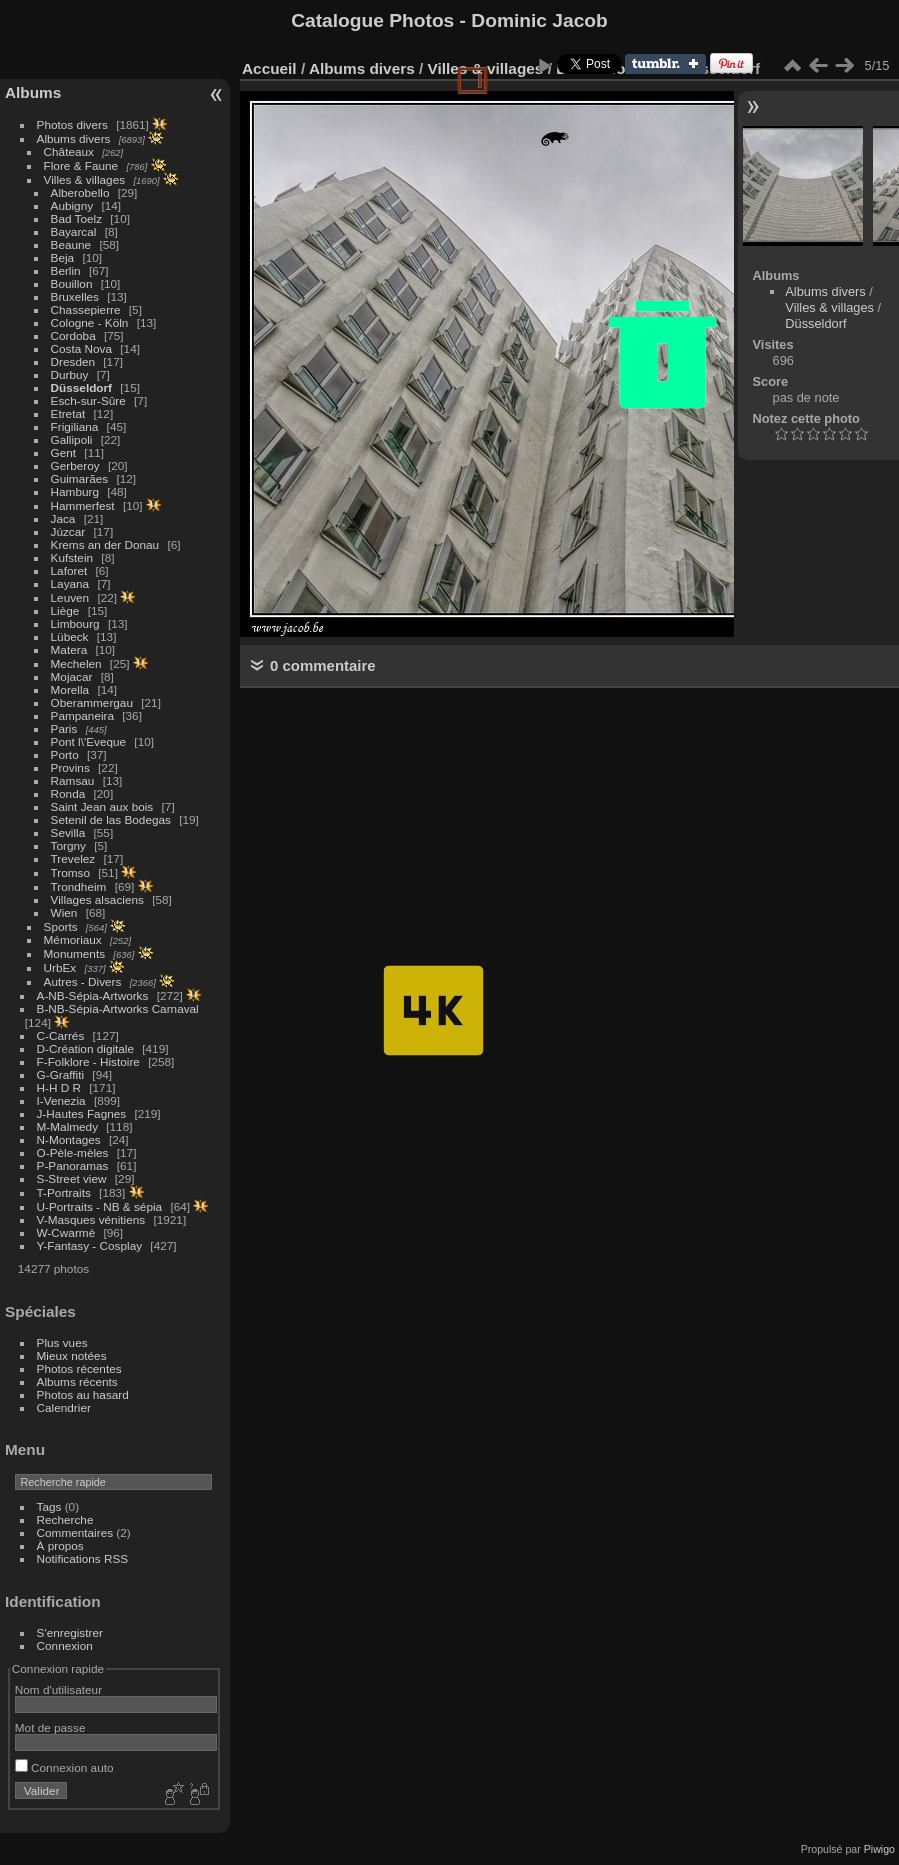 This screenshot has width=899, height=1865. What do you see at coordinates (662, 354) in the screenshot?
I see `delete selected item` at bounding box center [662, 354].